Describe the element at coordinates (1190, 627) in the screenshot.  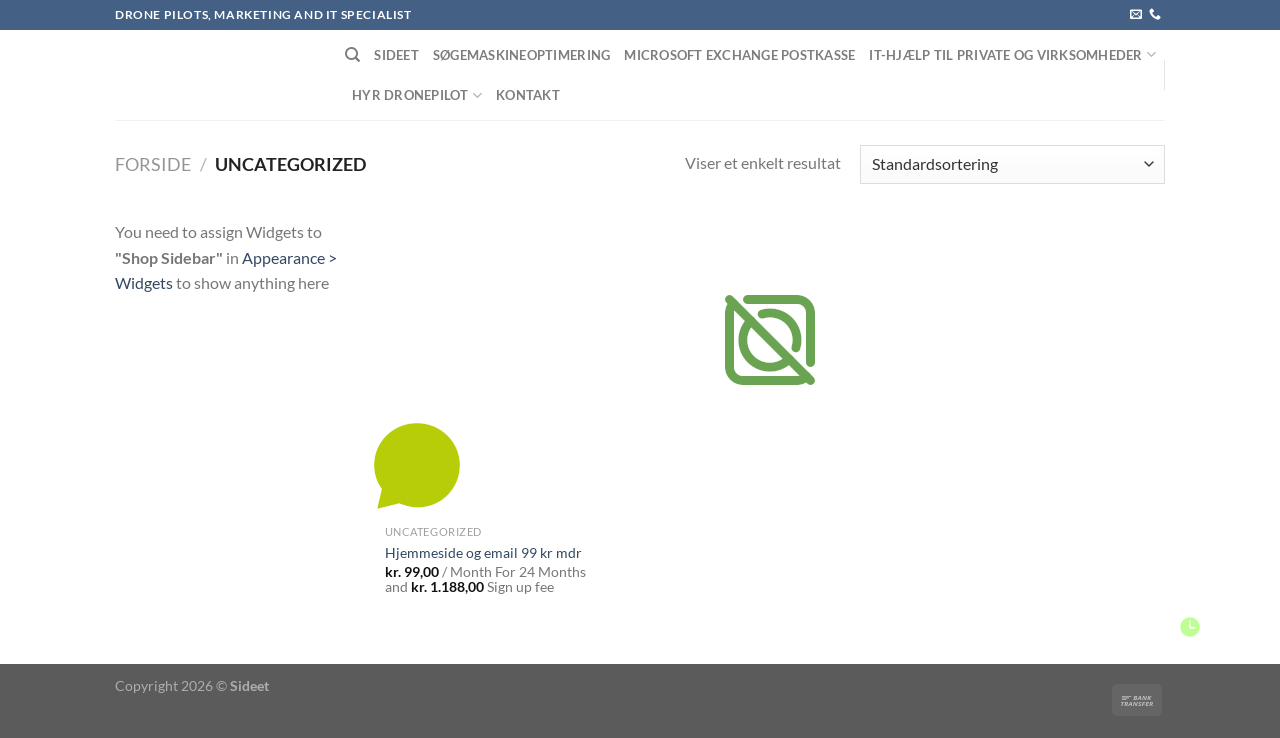
I see `view time or clock settings` at that location.